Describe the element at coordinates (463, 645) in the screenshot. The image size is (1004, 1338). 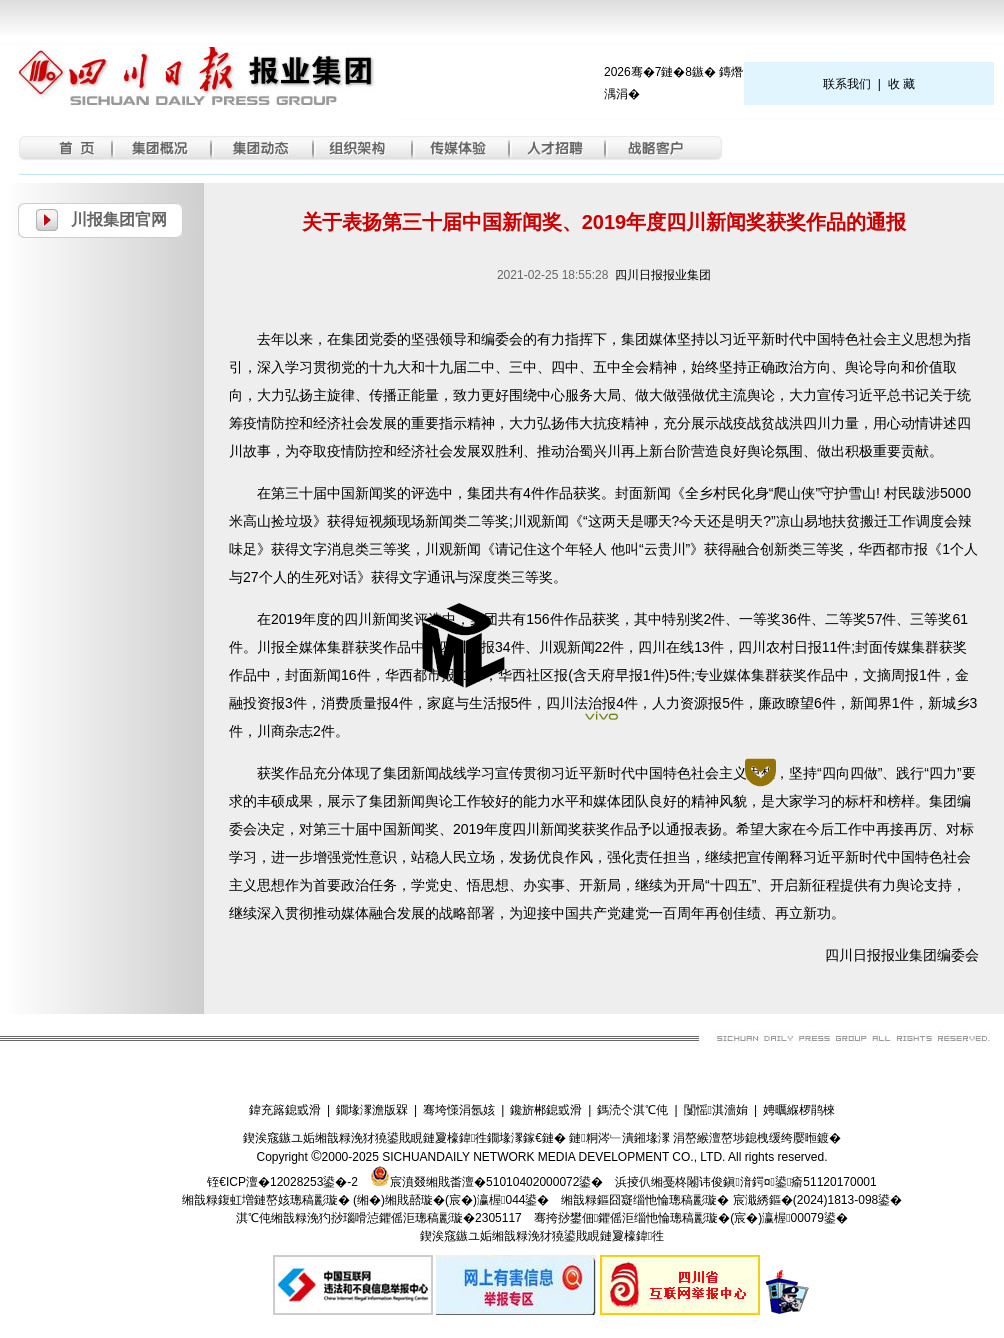
I see `indicates UML (Unified Modeling Language) diagram support` at that location.